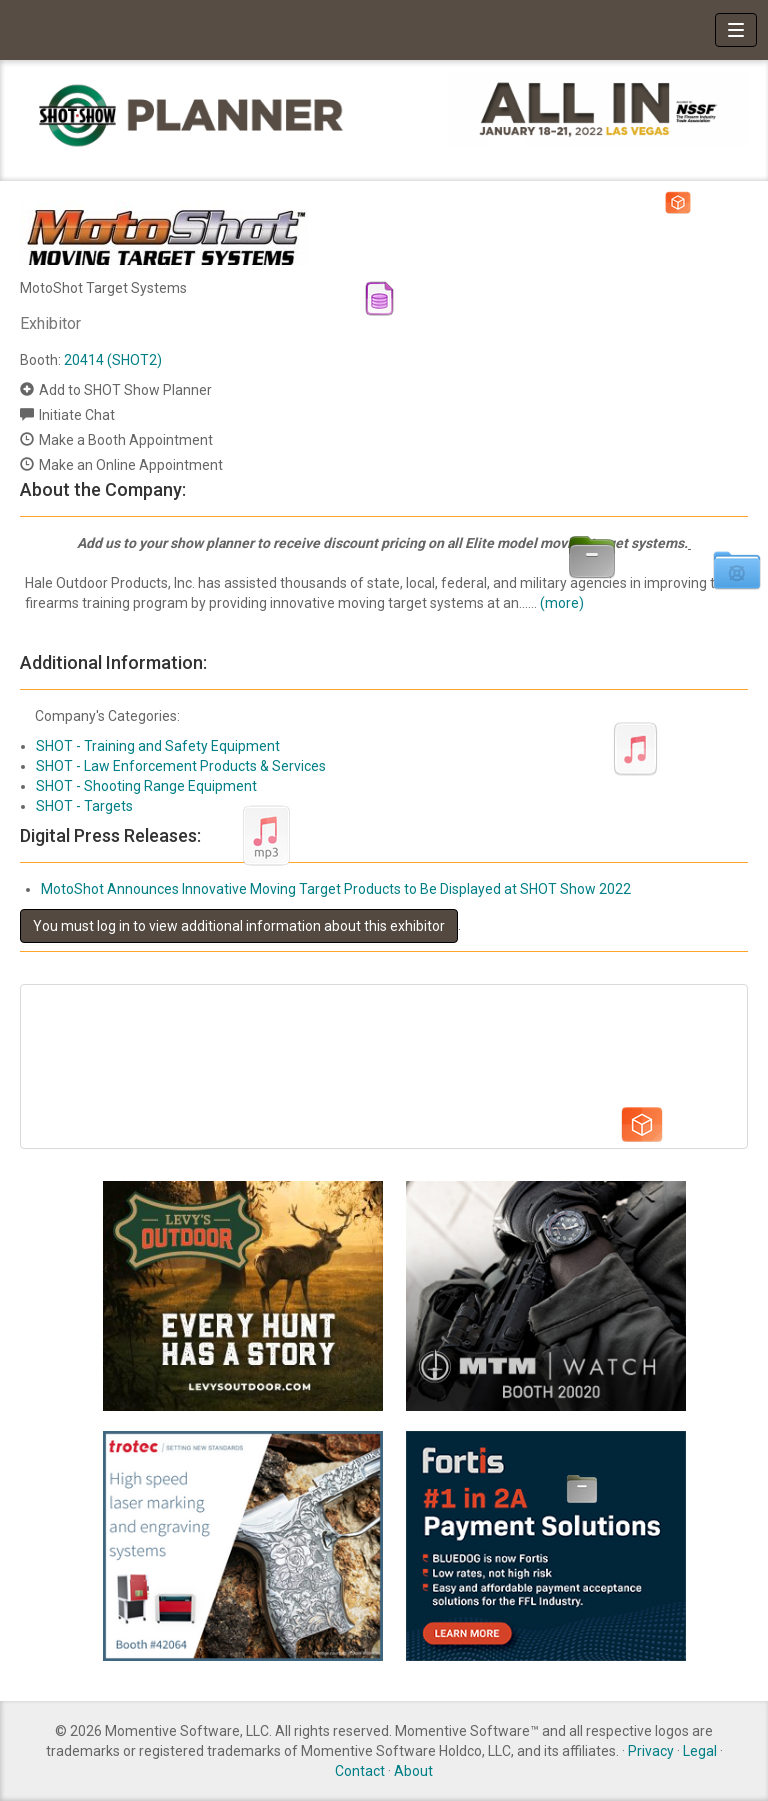 Image resolution: width=768 pixels, height=1801 pixels. Describe the element at coordinates (582, 1489) in the screenshot. I see `open the files application` at that location.